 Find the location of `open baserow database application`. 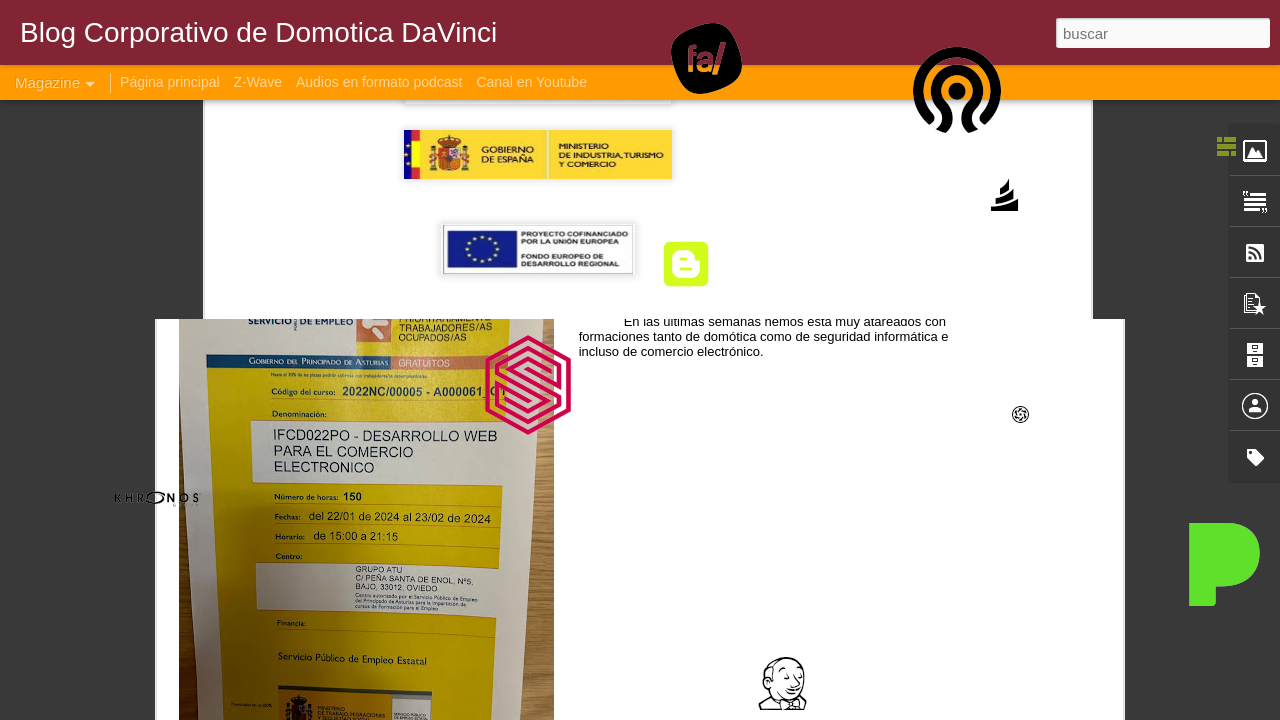

open baserow database application is located at coordinates (1226, 146).